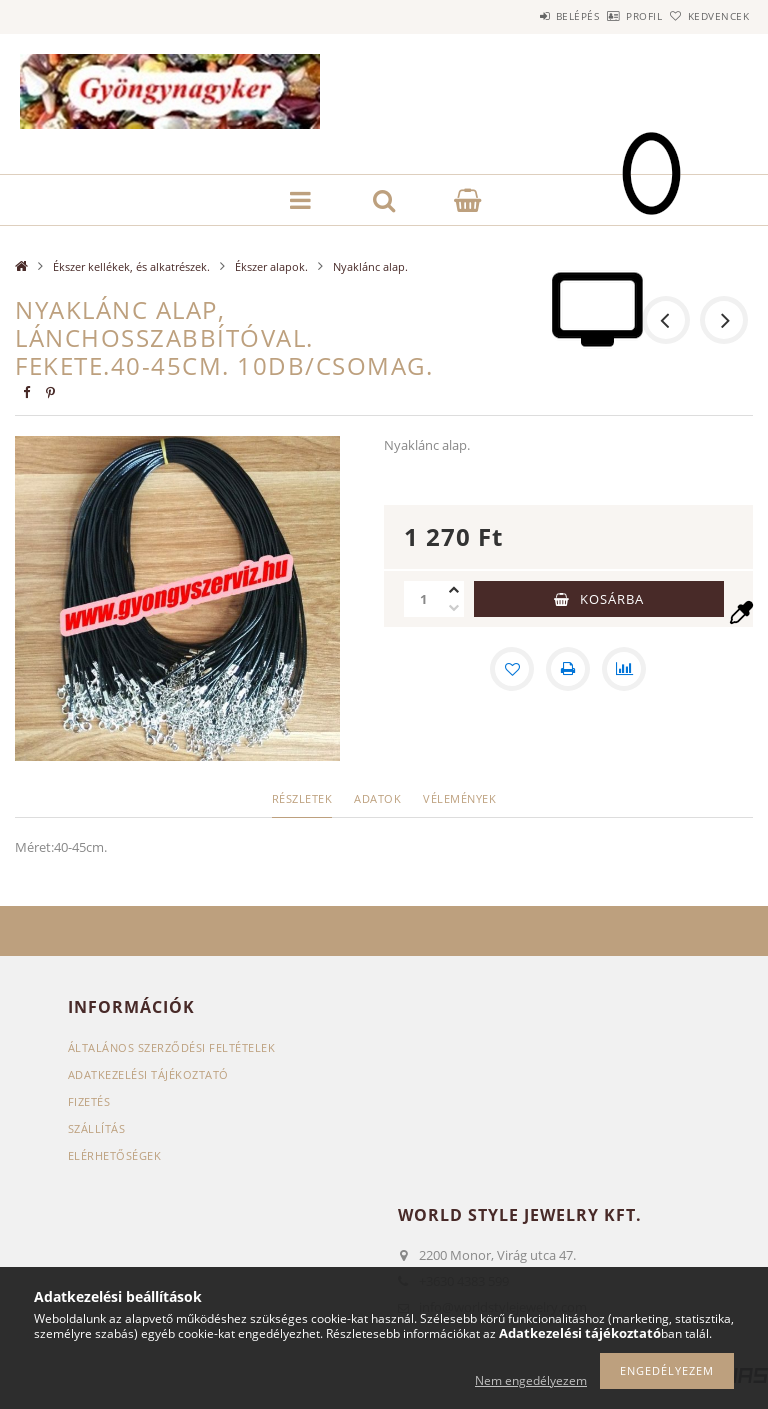 Image resolution: width=768 pixels, height=1409 pixels. I want to click on draw or insert an oval shape, so click(651, 173).